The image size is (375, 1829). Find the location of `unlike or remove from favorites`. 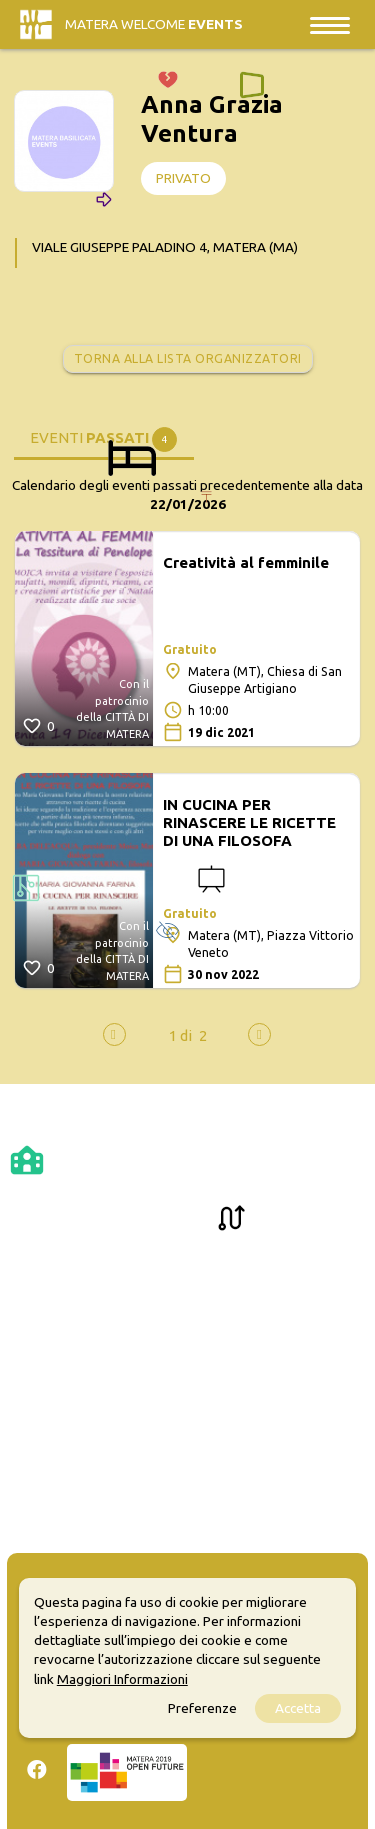

unlike or remove from favorites is located at coordinates (168, 79).